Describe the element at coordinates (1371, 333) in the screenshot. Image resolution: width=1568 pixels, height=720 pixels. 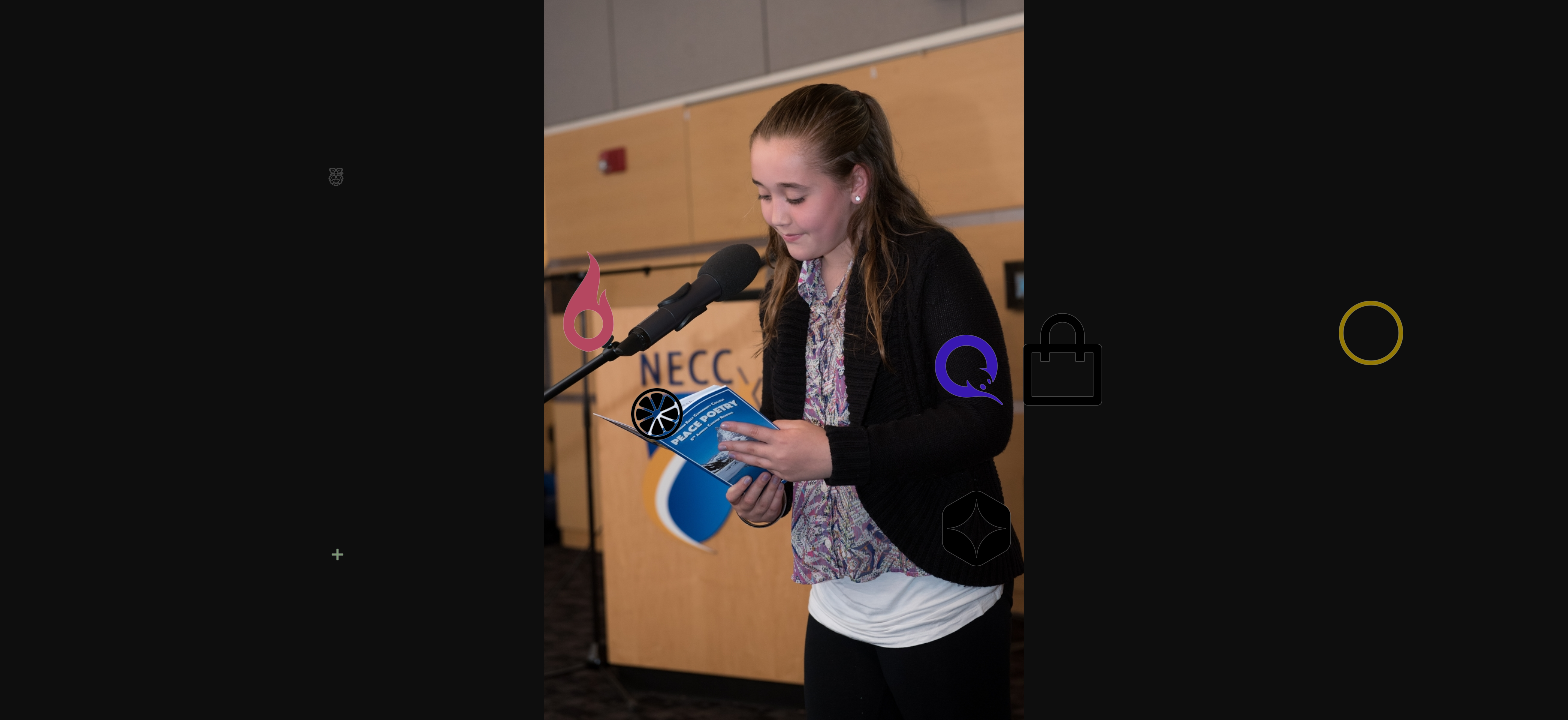
I see `conventional commits project logo` at that location.